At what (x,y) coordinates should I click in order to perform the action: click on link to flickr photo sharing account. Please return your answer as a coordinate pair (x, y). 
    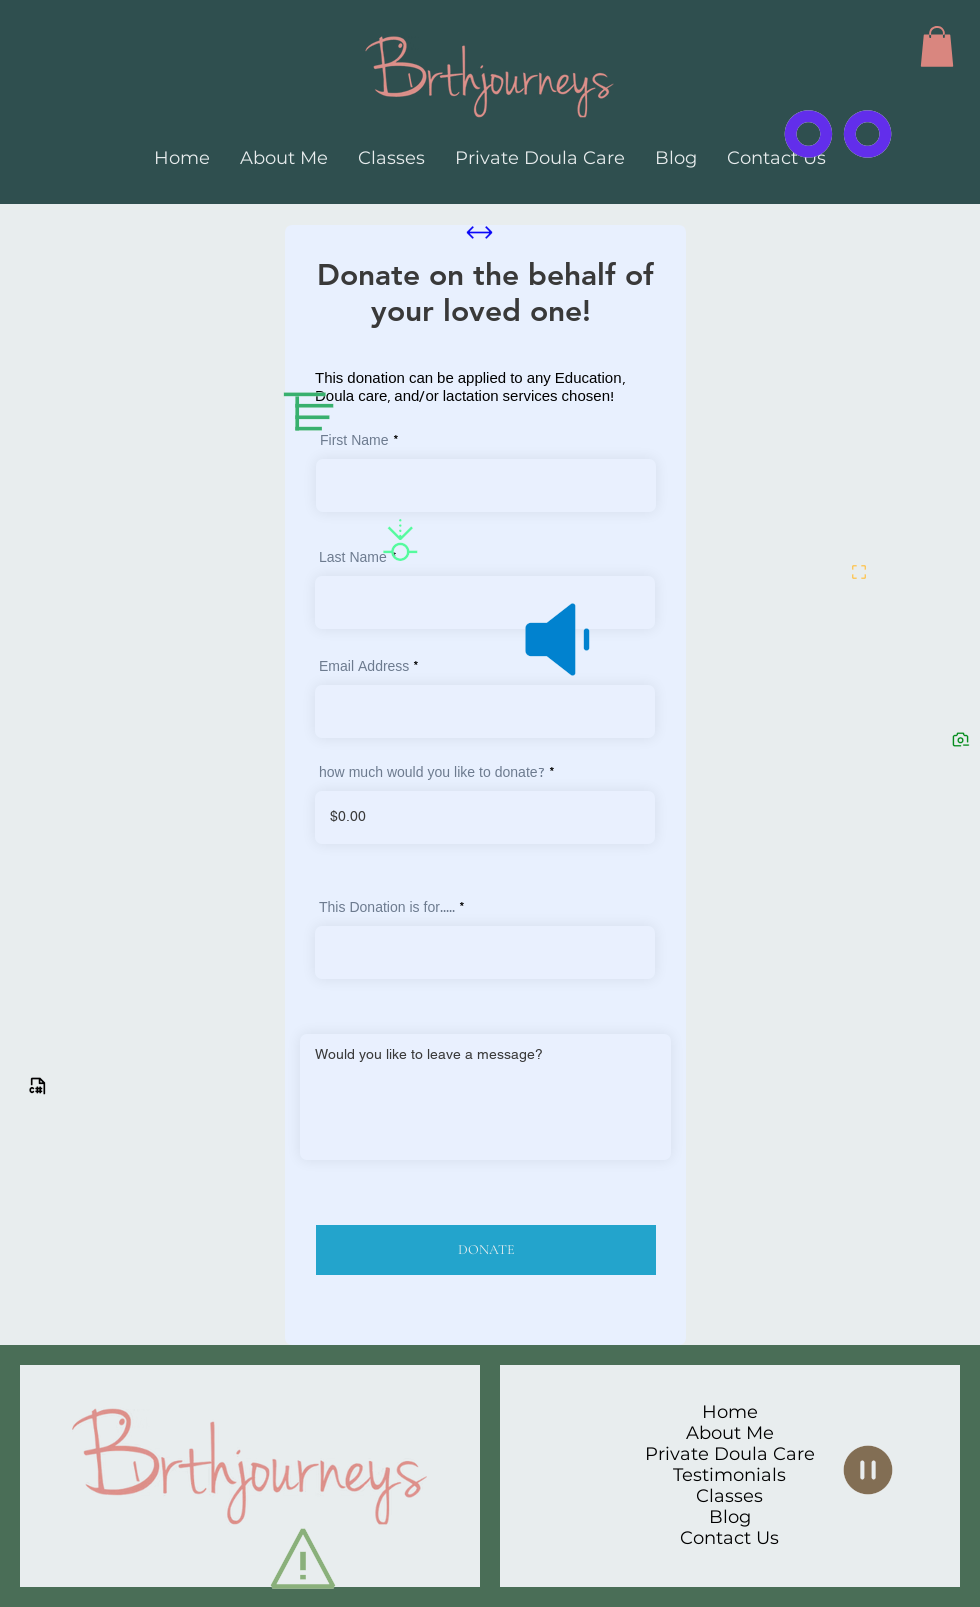
    Looking at the image, I should click on (838, 134).